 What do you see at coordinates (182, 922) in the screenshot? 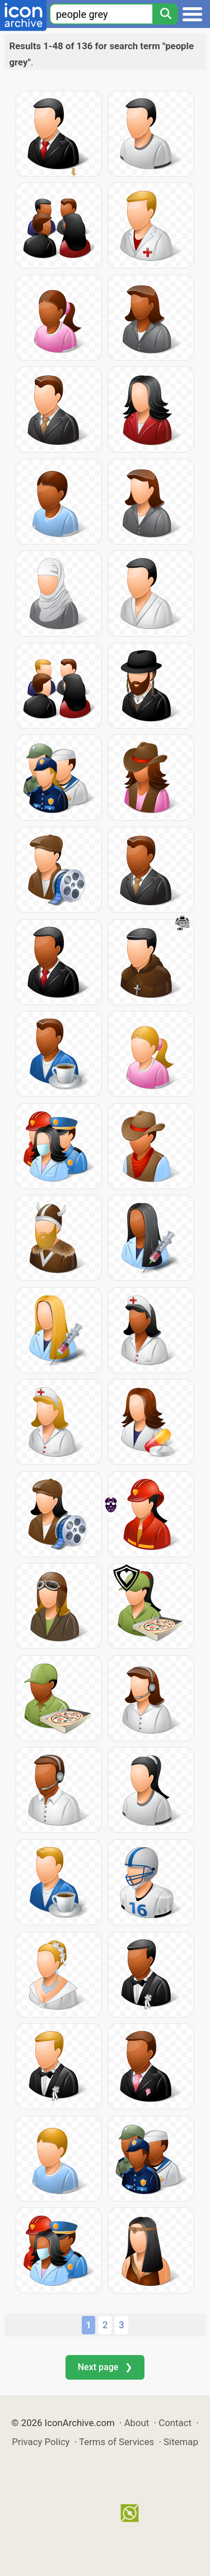
I see `access gaming features or game center` at bounding box center [182, 922].